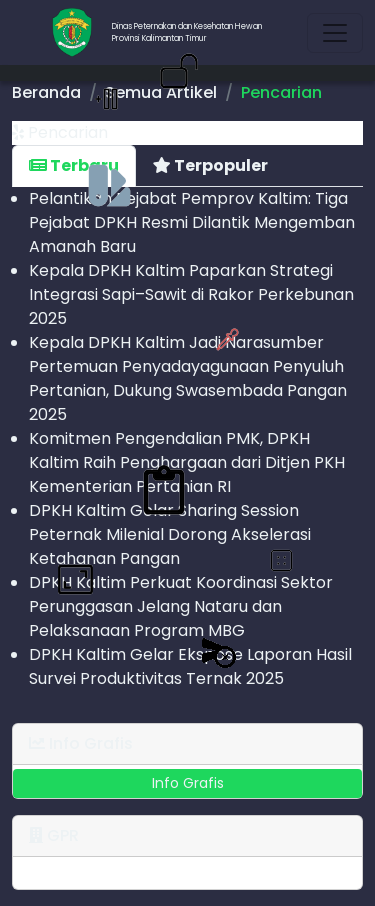 The width and height of the screenshot is (375, 906). I want to click on roll or randomize with a value of four, so click(281, 560).